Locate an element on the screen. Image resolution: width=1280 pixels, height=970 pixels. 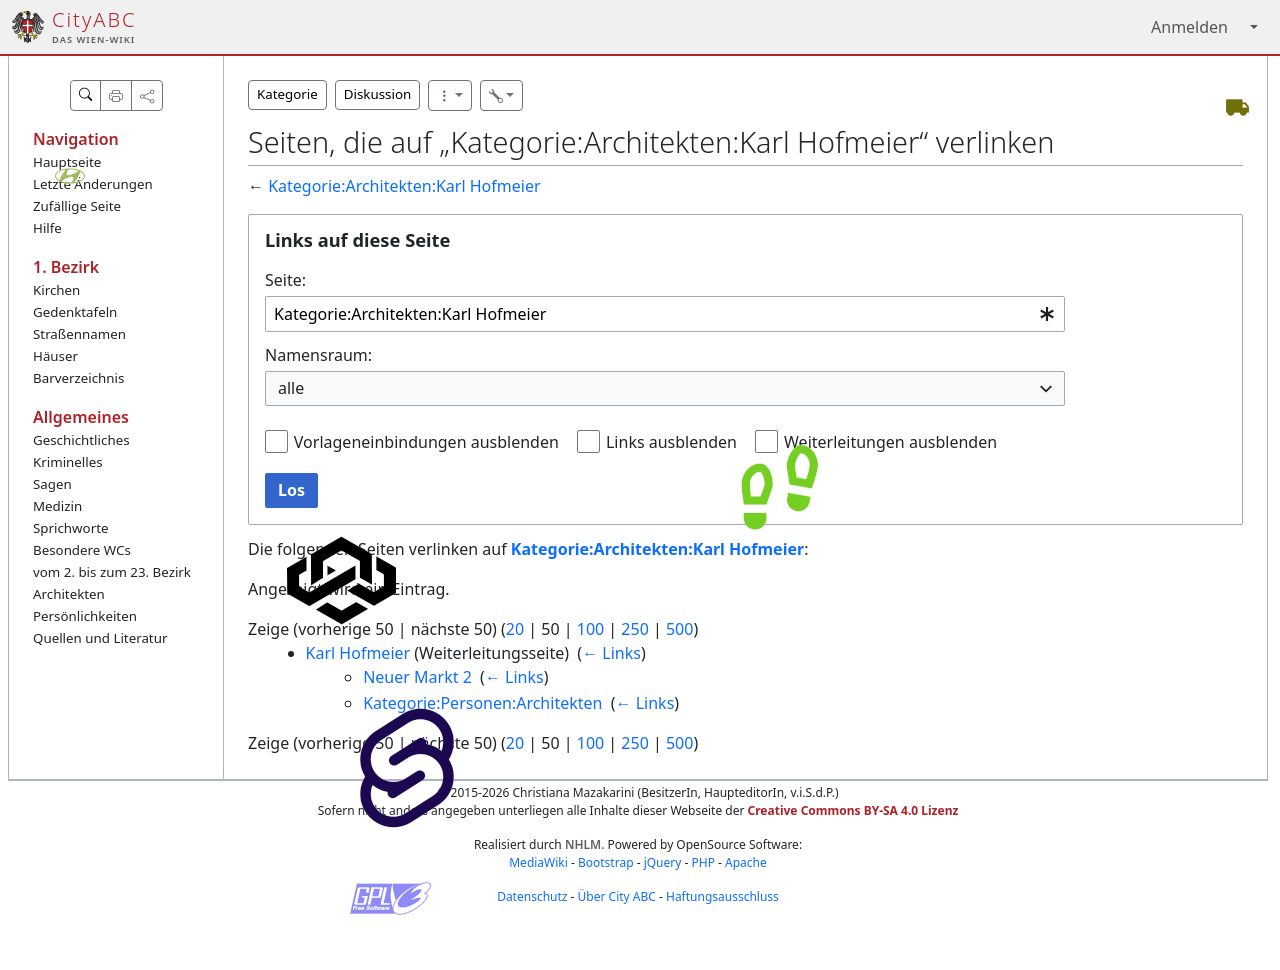
track your delivery or shipment is located at coordinates (1237, 106).